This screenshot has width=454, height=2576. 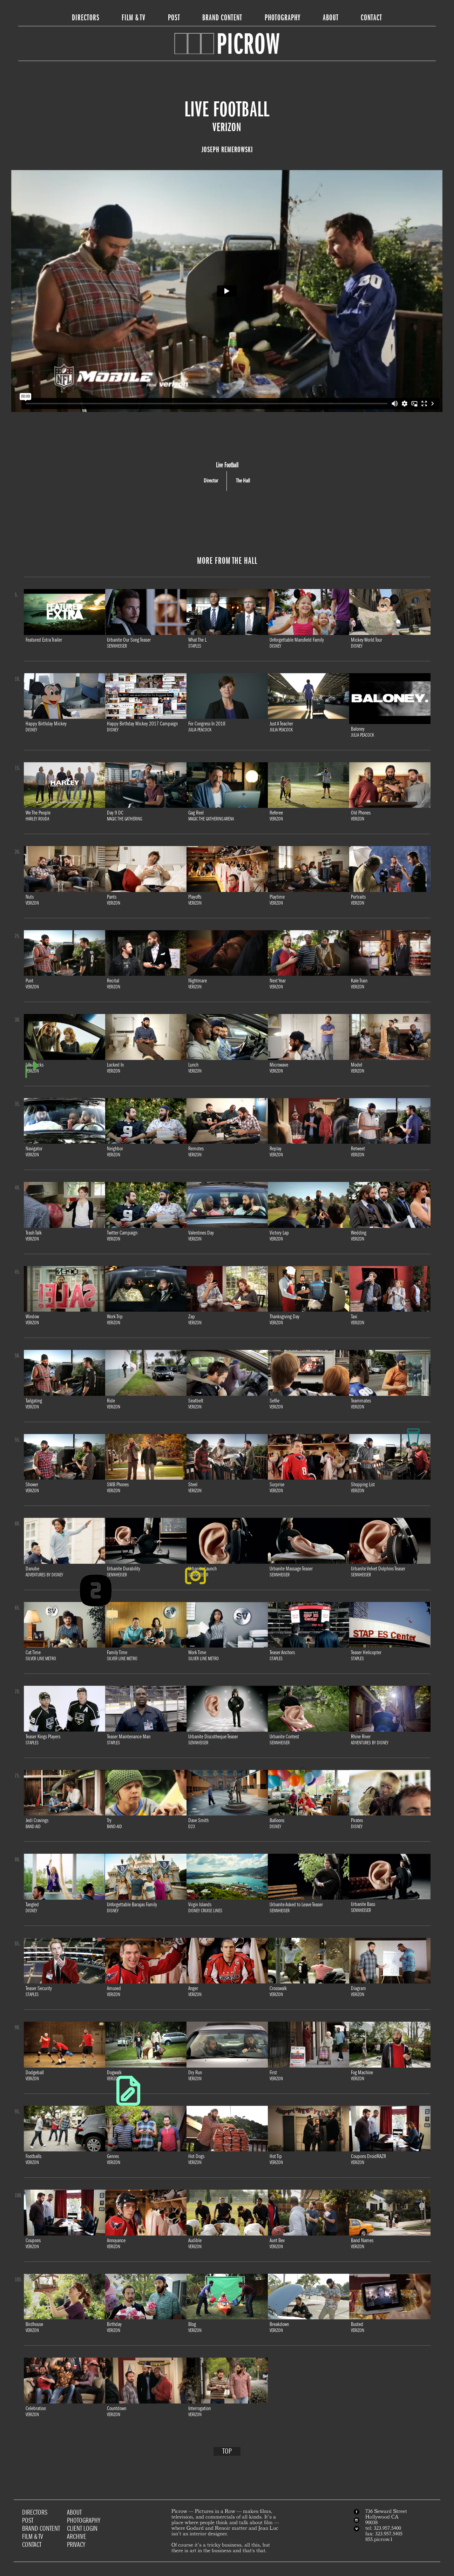 What do you see at coordinates (195, 1576) in the screenshot?
I see `access camera or photo capture settings` at bounding box center [195, 1576].